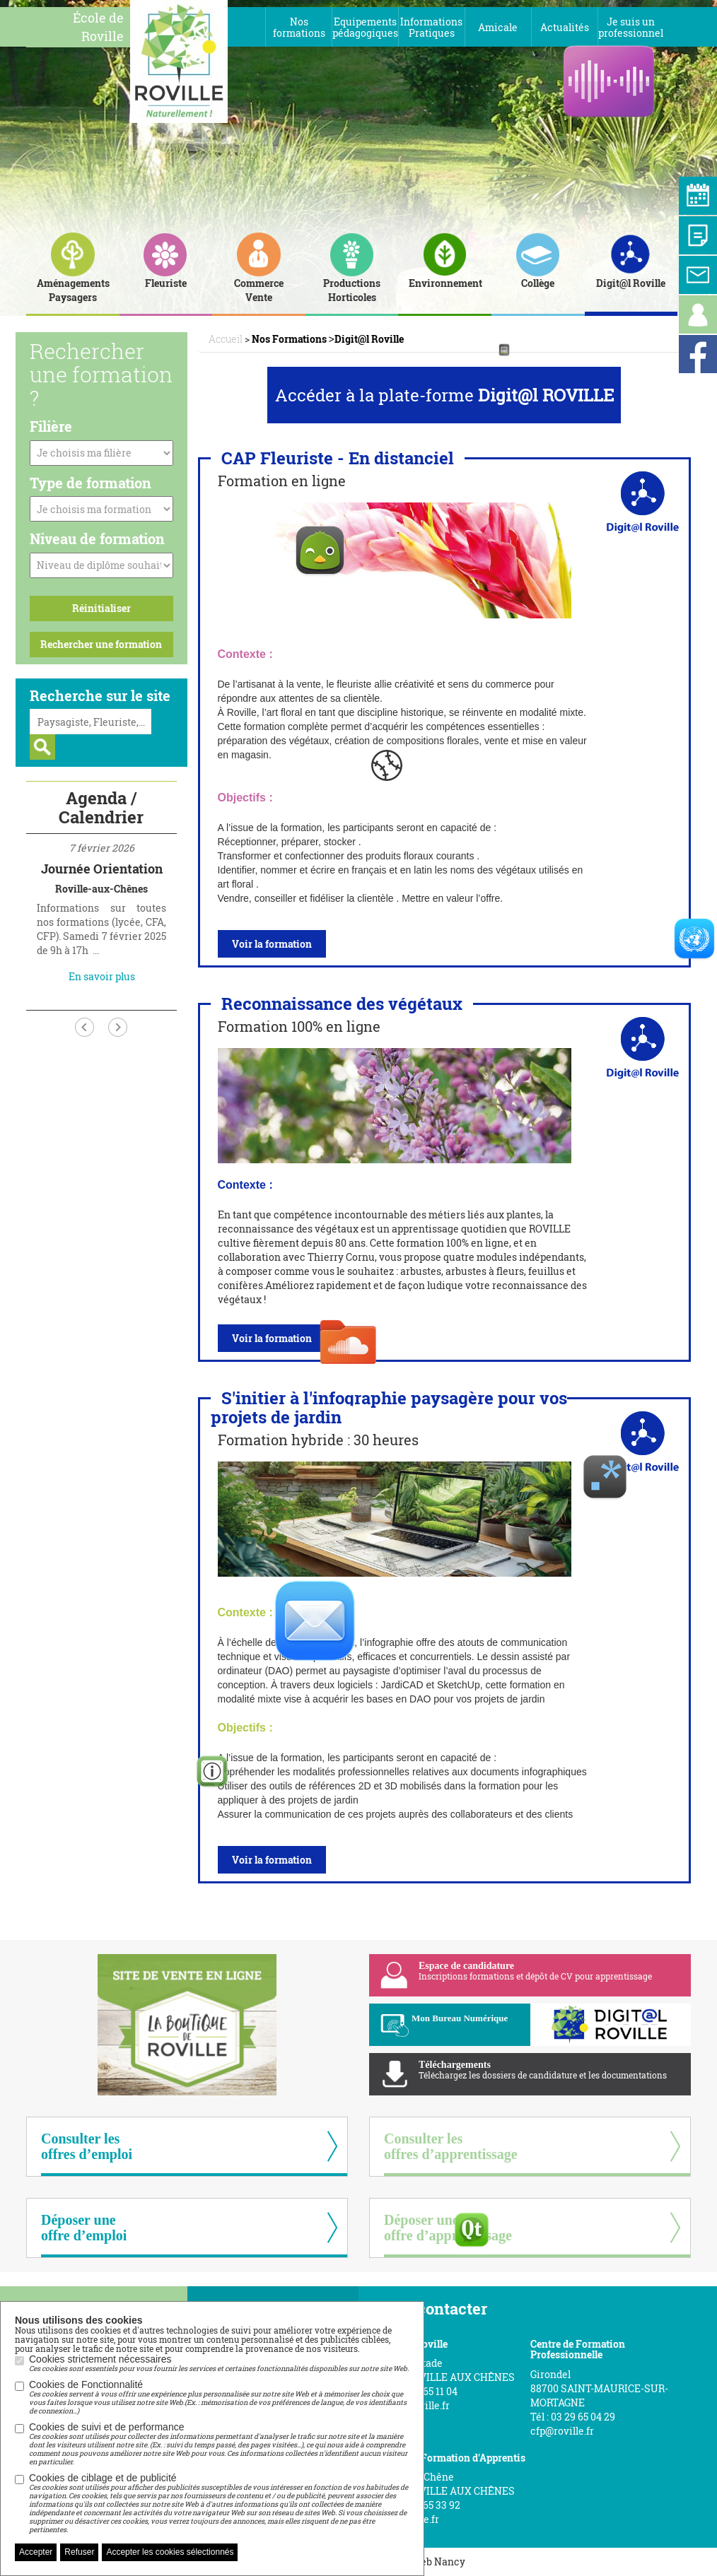 The image size is (717, 2576). What do you see at coordinates (472, 2230) in the screenshot?
I see `open qt linguist translation tool` at bounding box center [472, 2230].